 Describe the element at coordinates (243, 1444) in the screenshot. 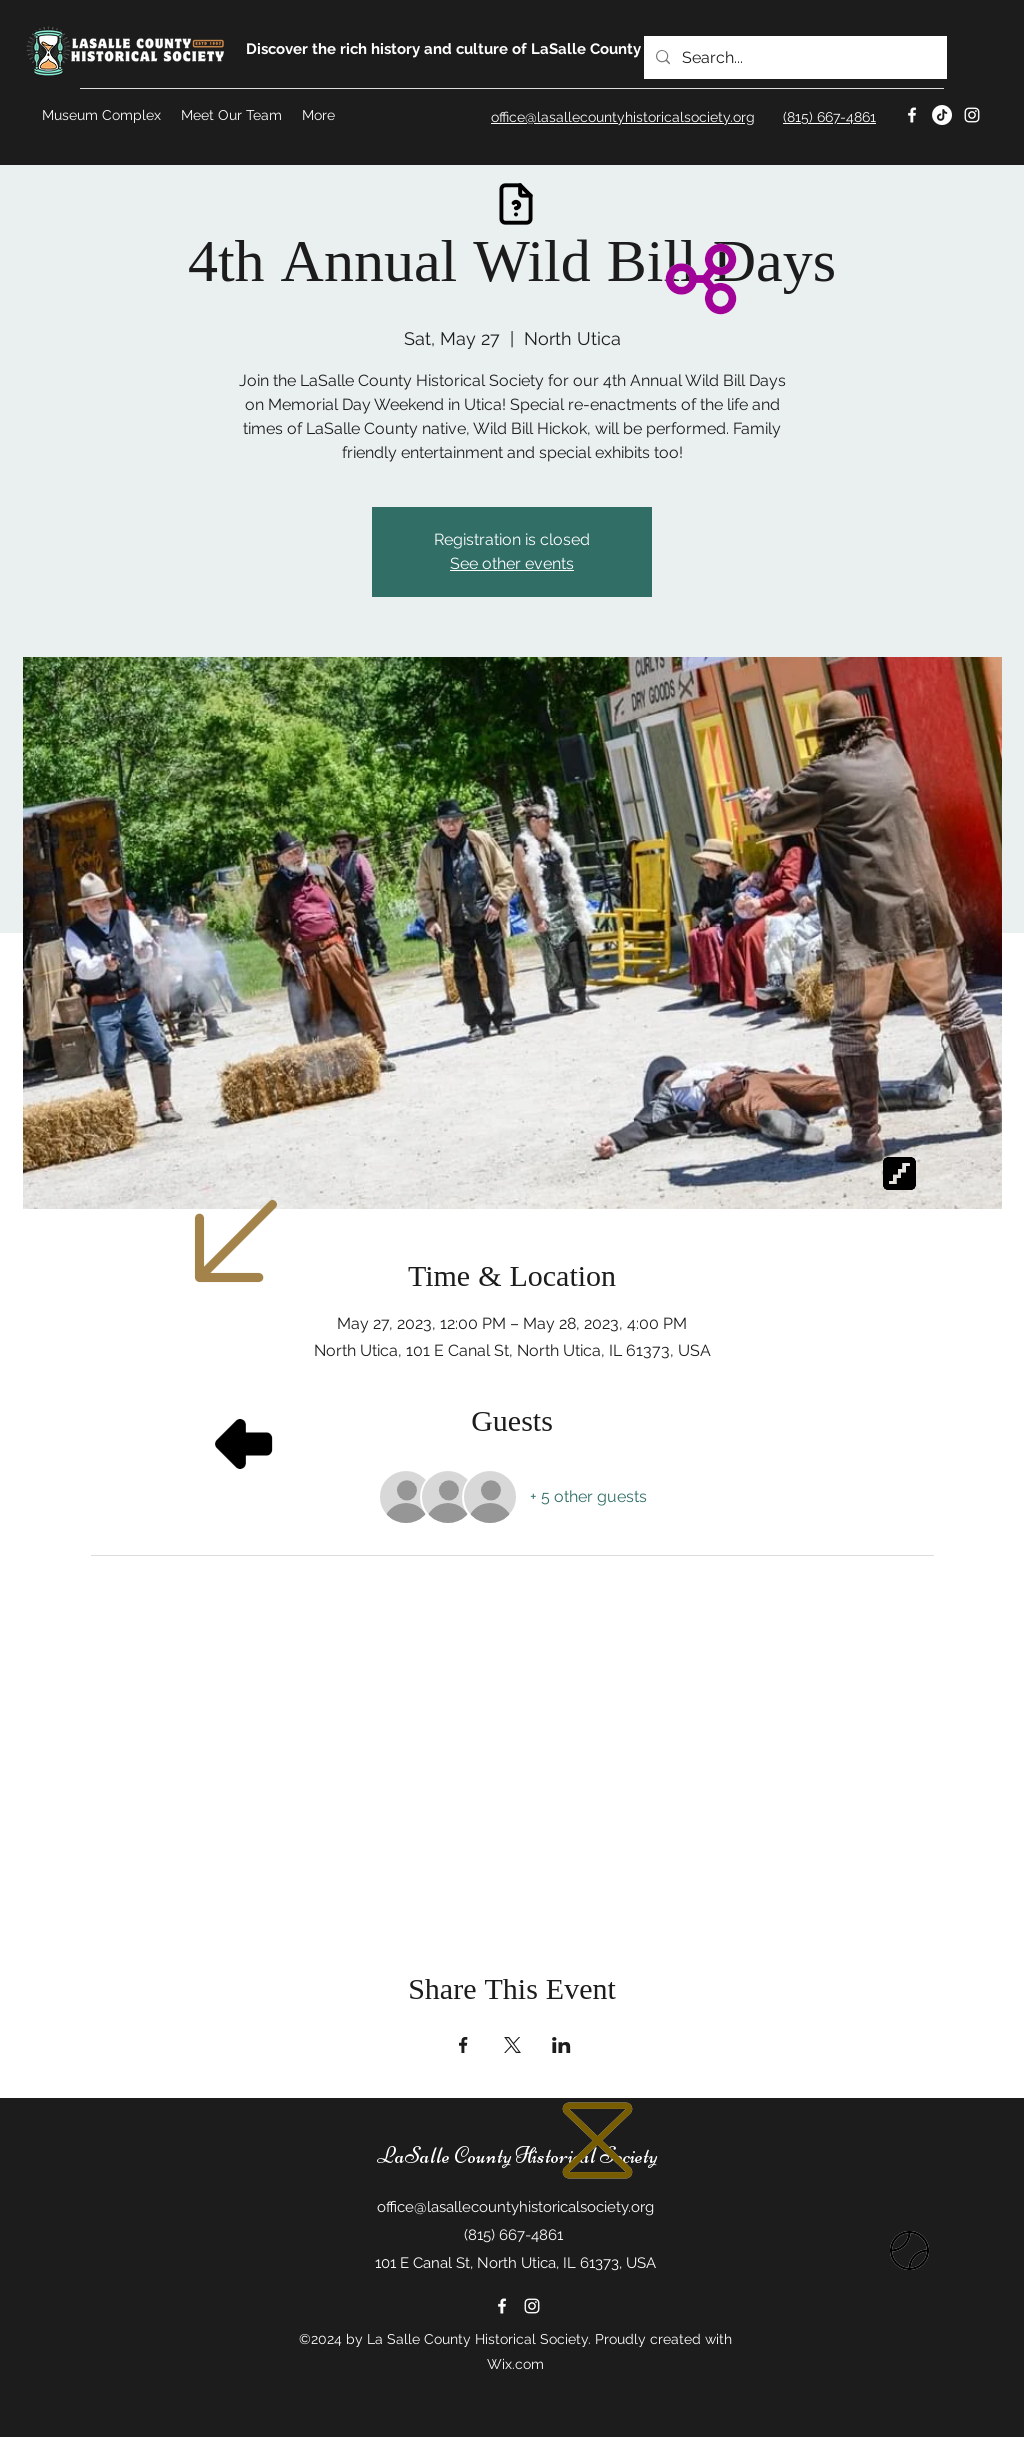

I see `go back to the previous screen` at that location.